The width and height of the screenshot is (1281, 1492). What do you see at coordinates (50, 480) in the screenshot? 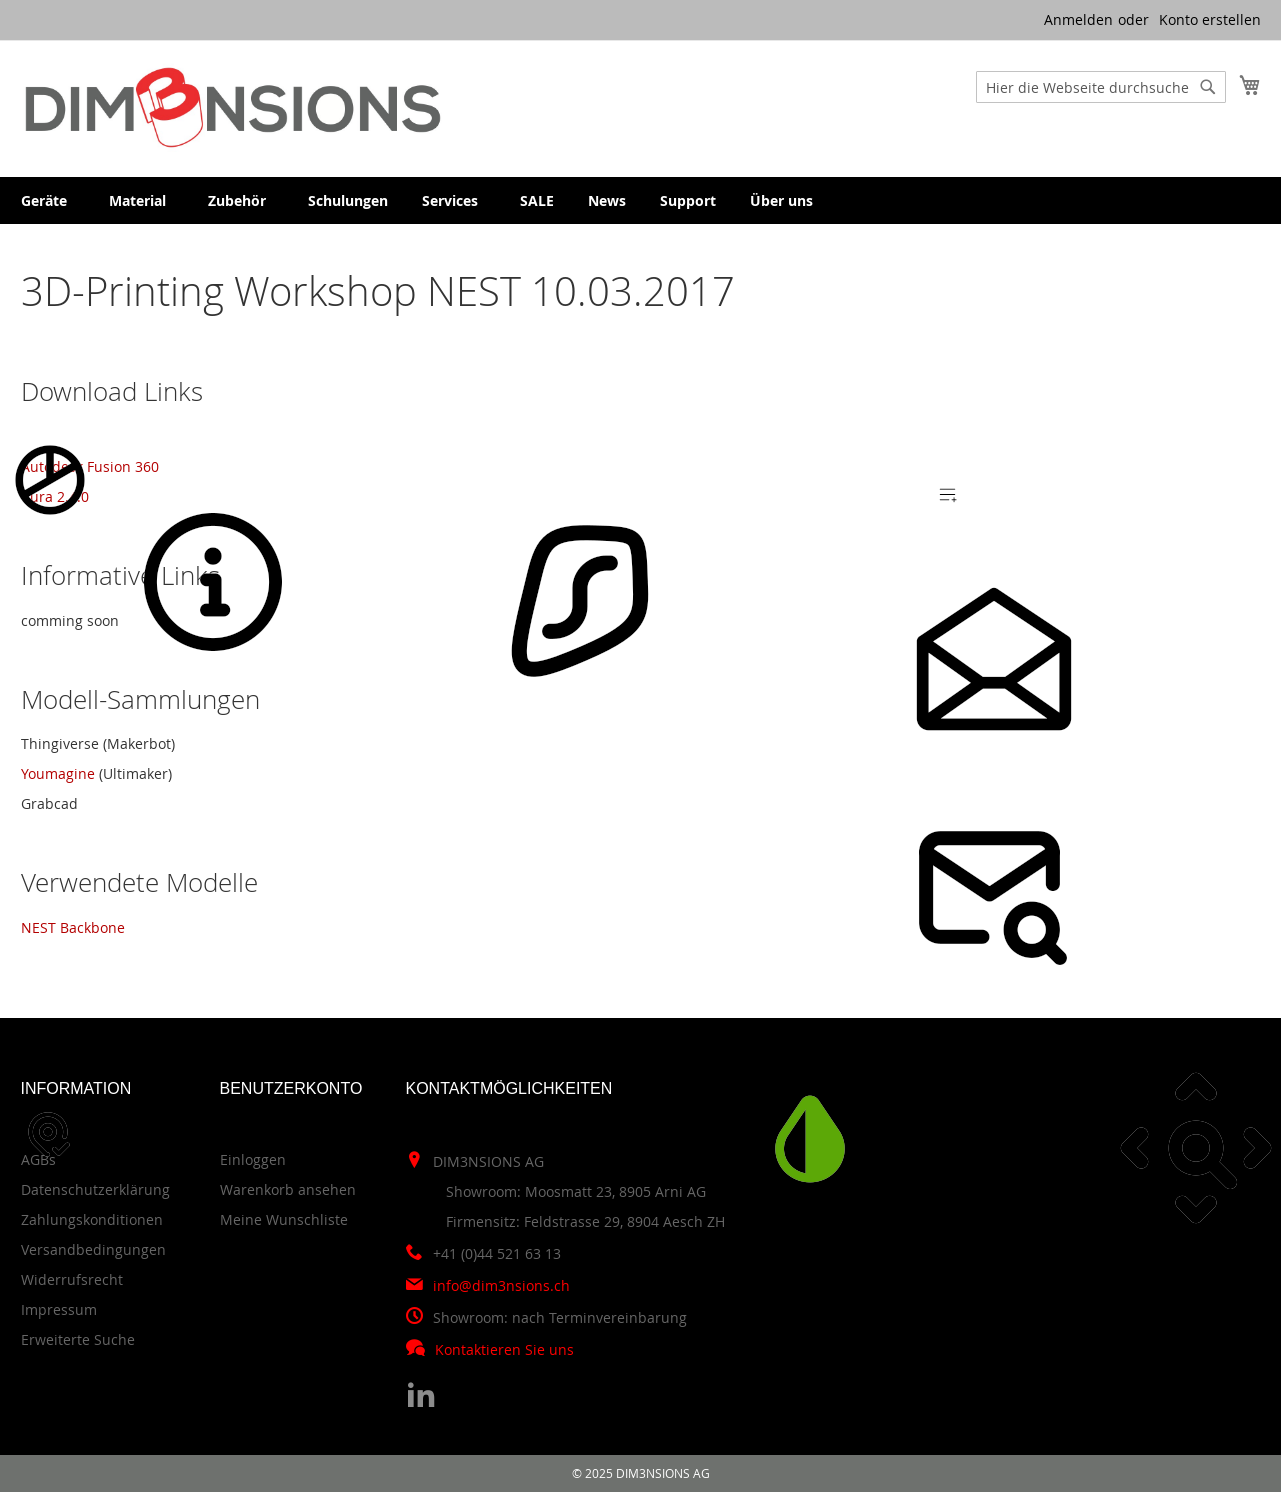
I see `view analytics or statistics breakdown` at bounding box center [50, 480].